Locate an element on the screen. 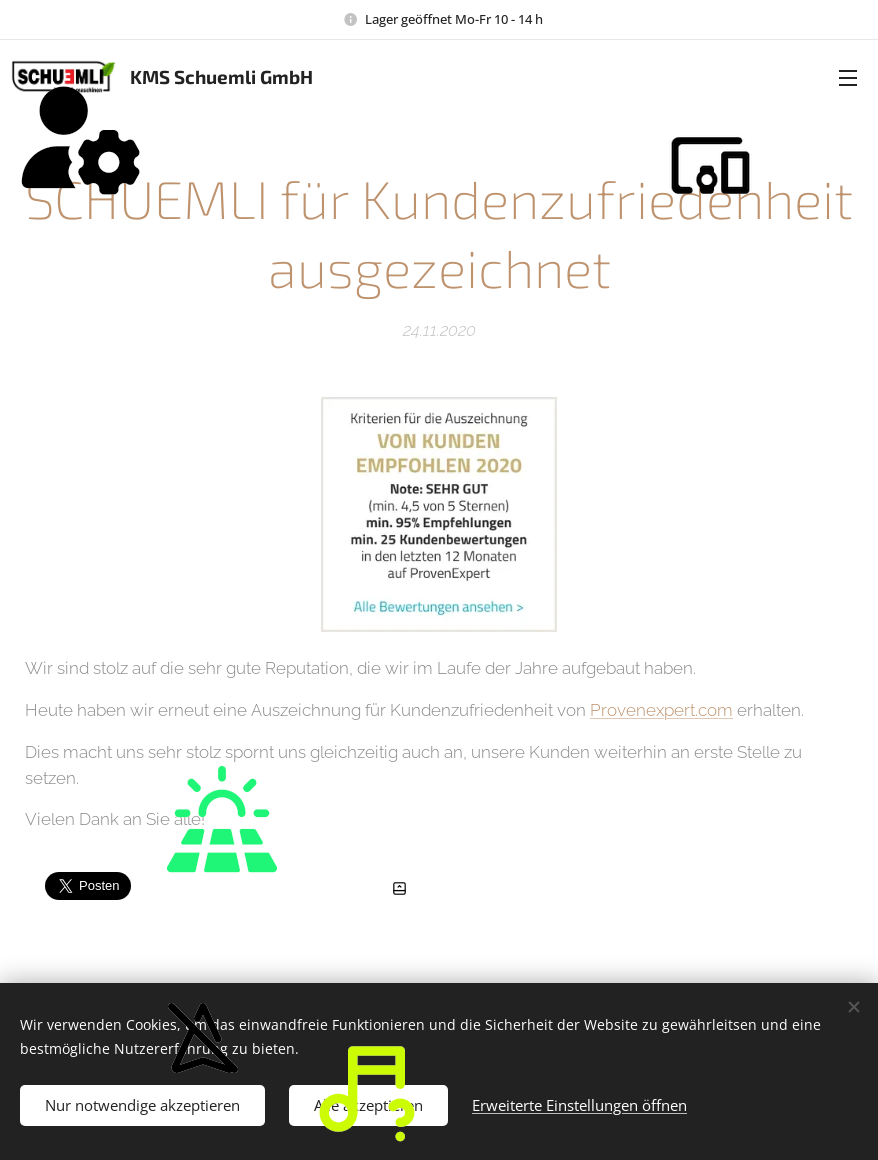 This screenshot has height=1160, width=878. expand the bottom bar panel is located at coordinates (399, 888).